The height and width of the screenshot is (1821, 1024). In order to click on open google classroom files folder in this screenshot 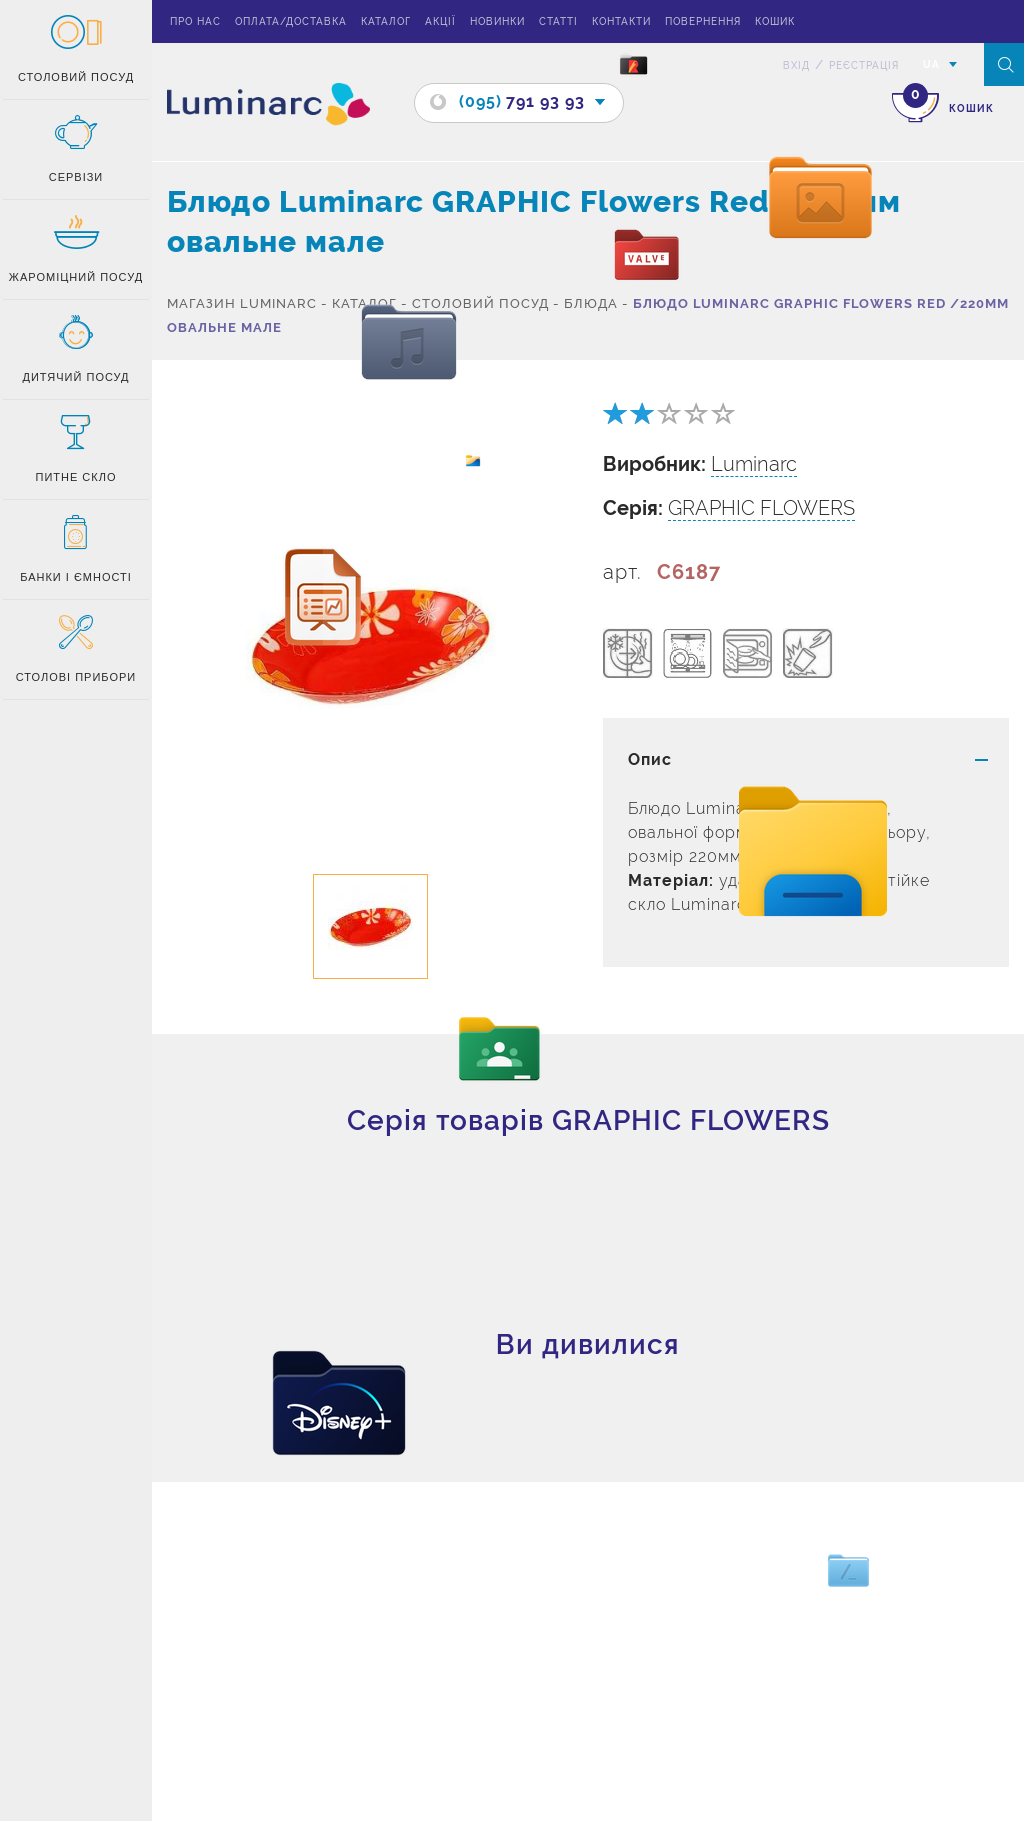, I will do `click(499, 1051)`.